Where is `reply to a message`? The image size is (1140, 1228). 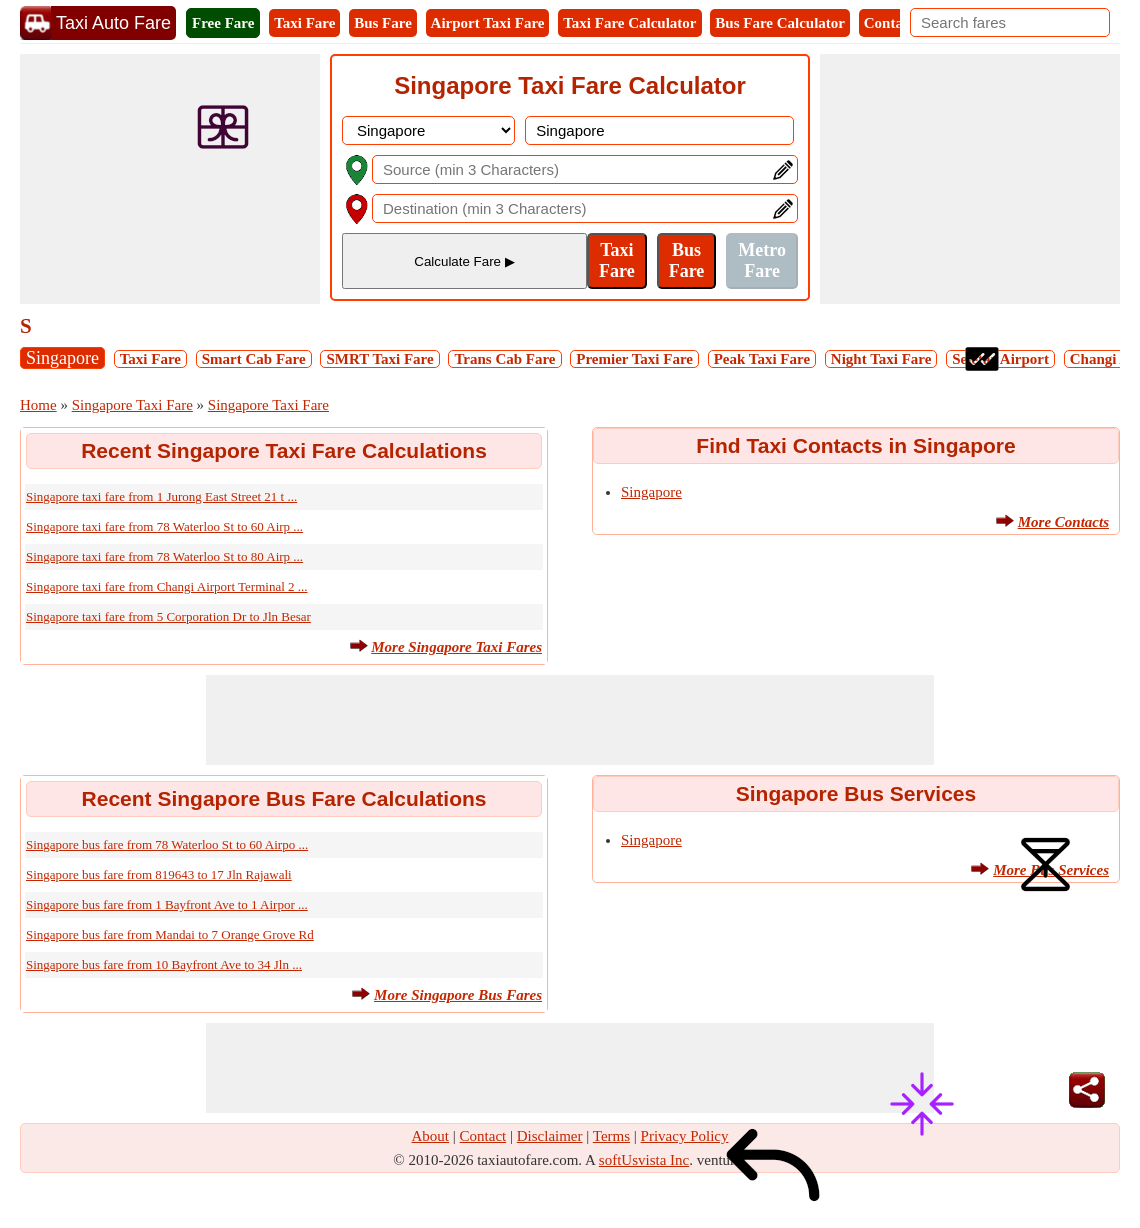
reply to a message is located at coordinates (773, 1165).